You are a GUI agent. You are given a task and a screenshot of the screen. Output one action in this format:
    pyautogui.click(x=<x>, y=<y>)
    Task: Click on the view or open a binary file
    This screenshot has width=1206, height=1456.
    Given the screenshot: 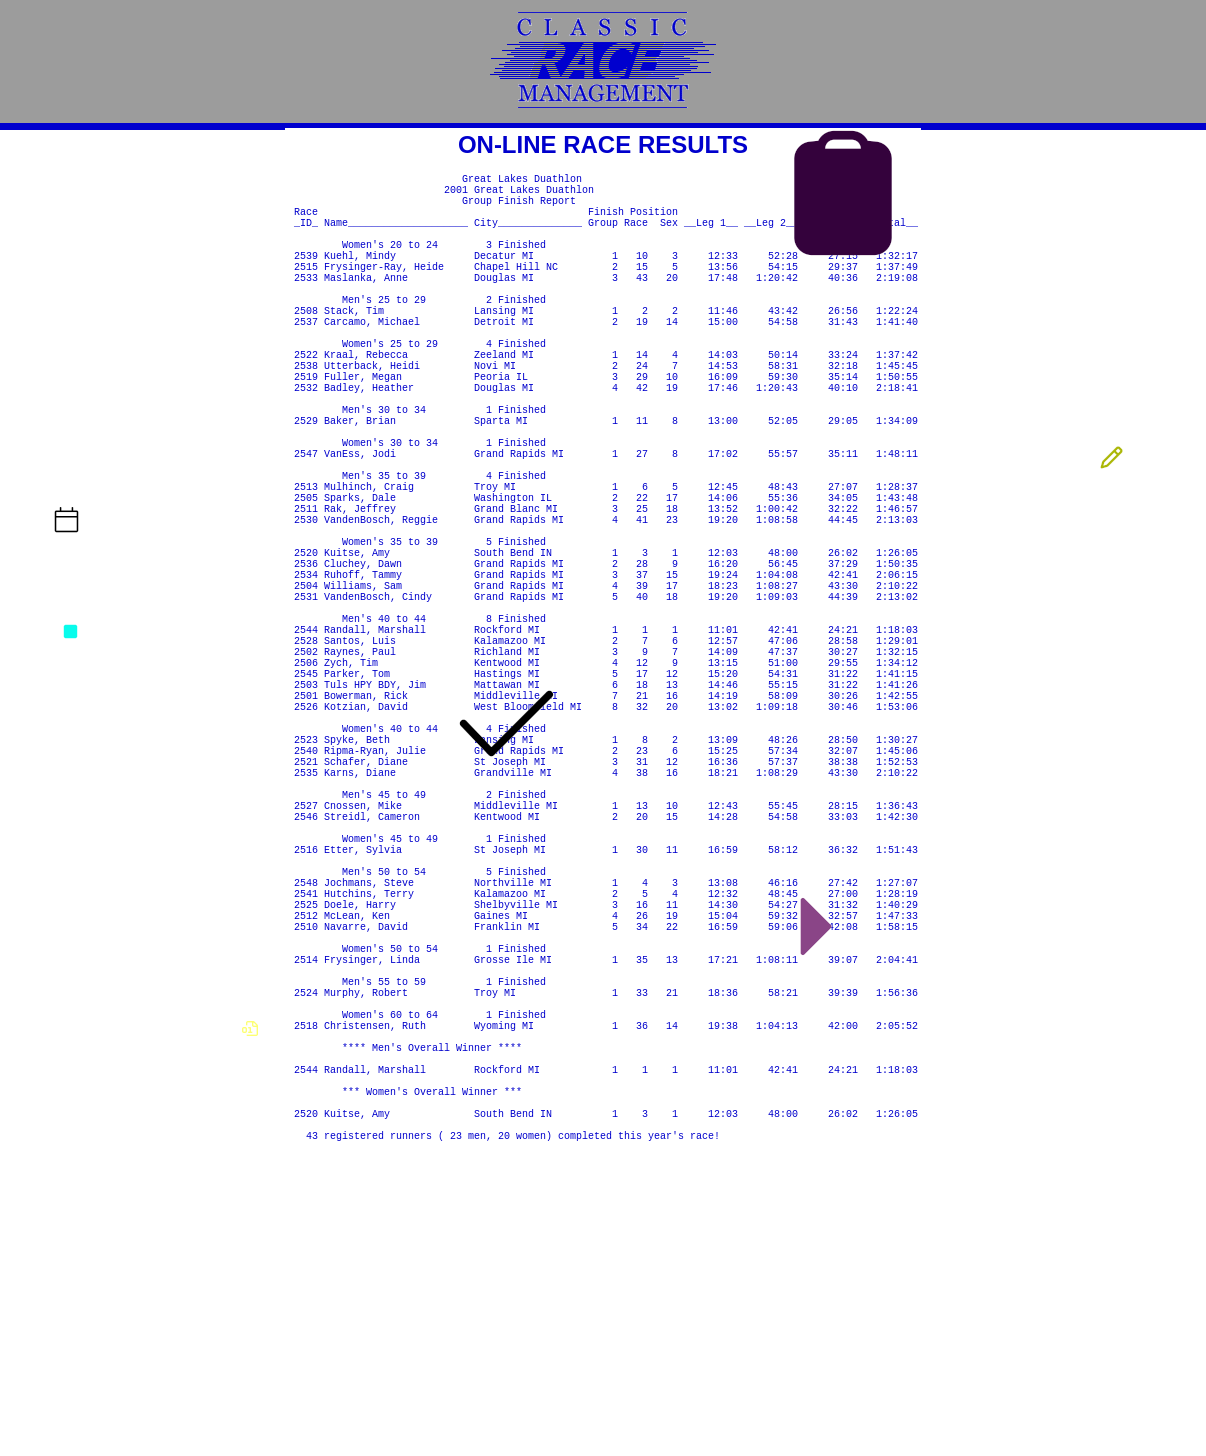 What is the action you would take?
    pyautogui.click(x=250, y=1029)
    